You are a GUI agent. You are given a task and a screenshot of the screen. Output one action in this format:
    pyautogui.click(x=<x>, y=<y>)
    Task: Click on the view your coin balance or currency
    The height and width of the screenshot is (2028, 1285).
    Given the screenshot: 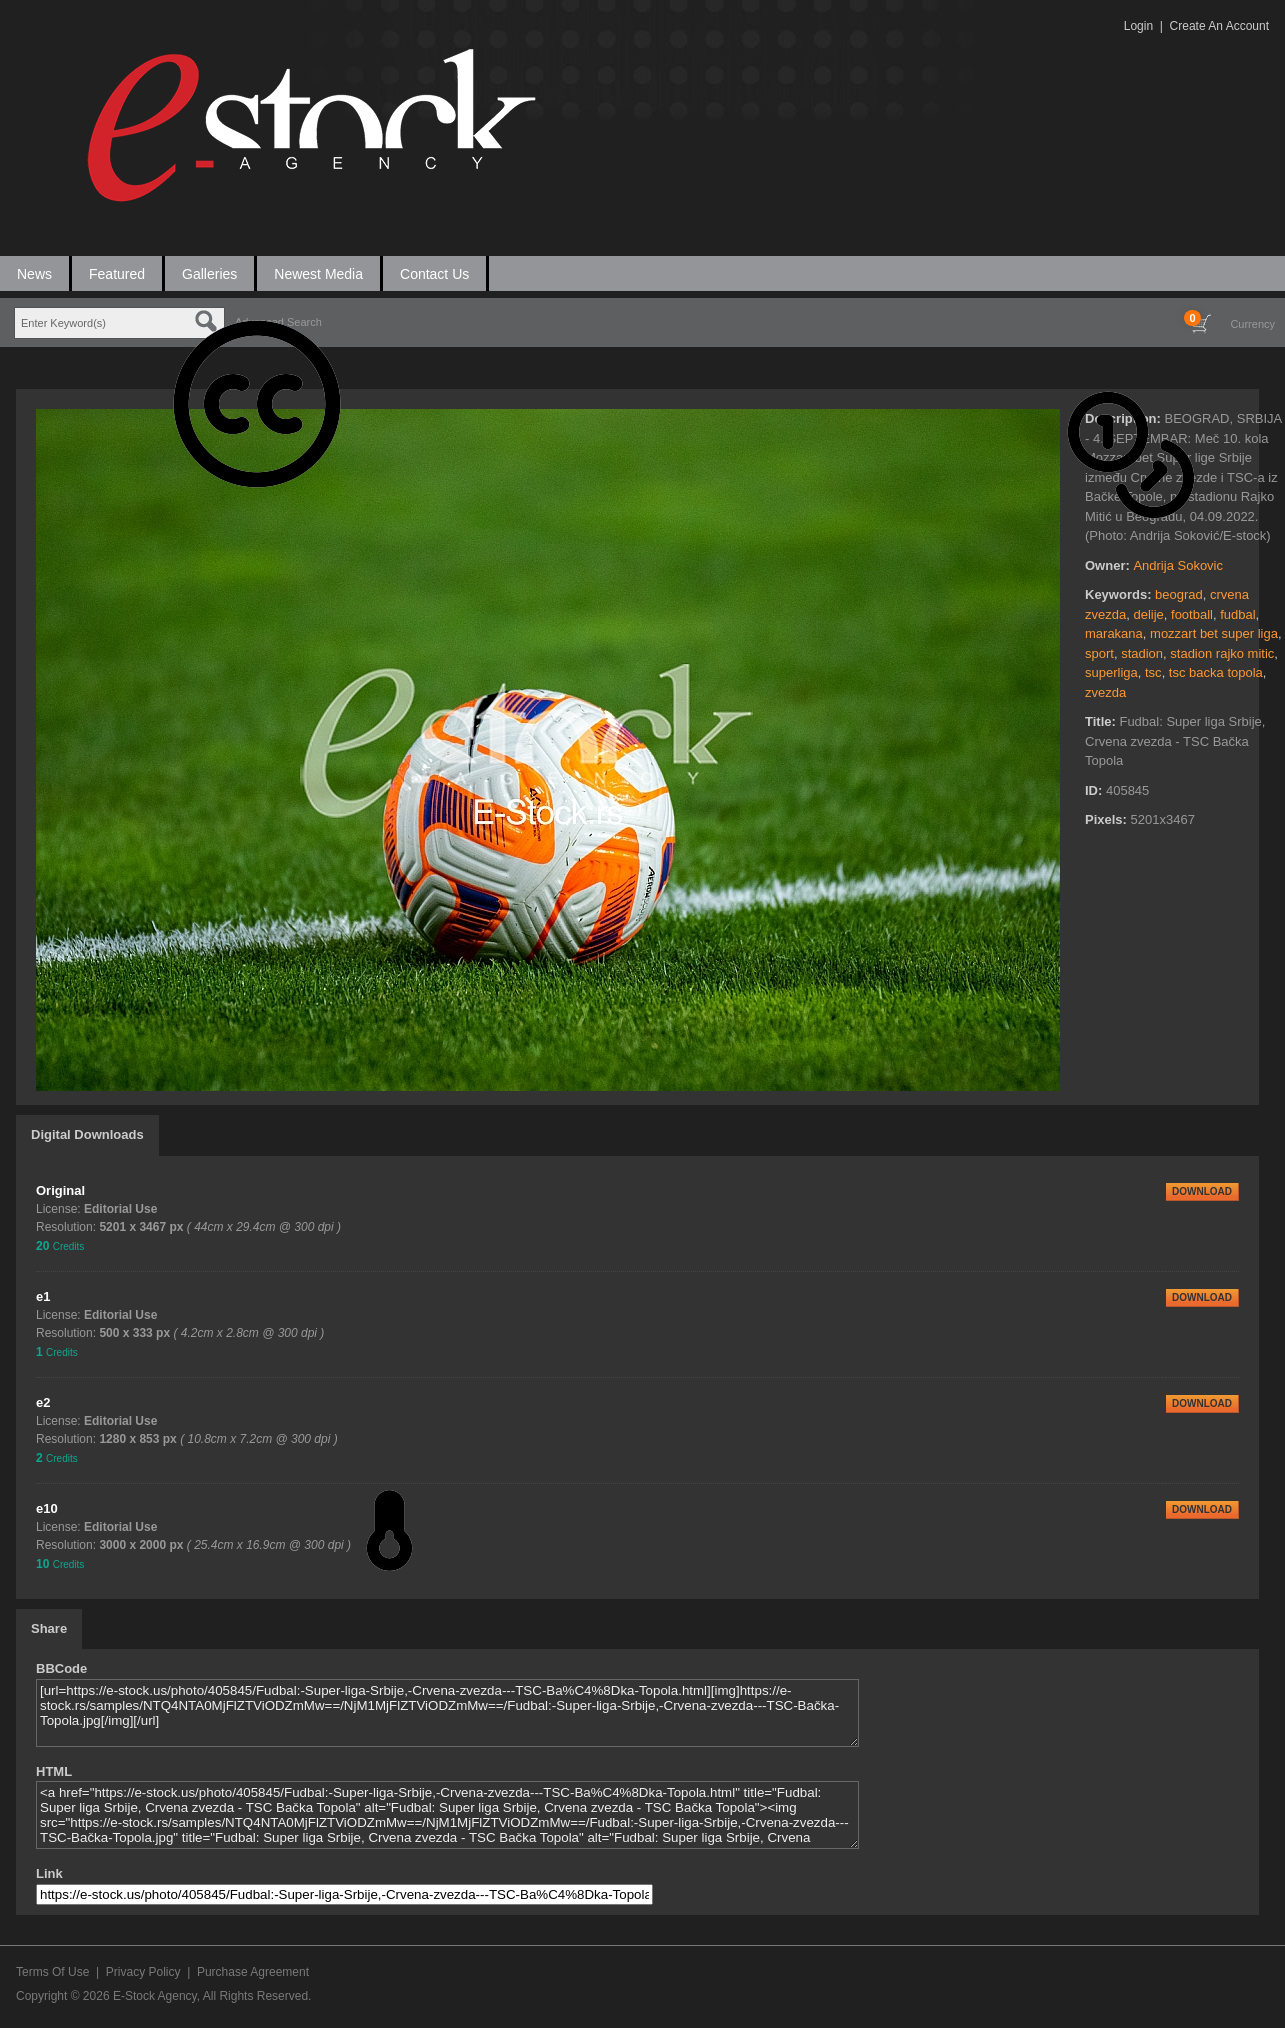 What is the action you would take?
    pyautogui.click(x=1131, y=455)
    